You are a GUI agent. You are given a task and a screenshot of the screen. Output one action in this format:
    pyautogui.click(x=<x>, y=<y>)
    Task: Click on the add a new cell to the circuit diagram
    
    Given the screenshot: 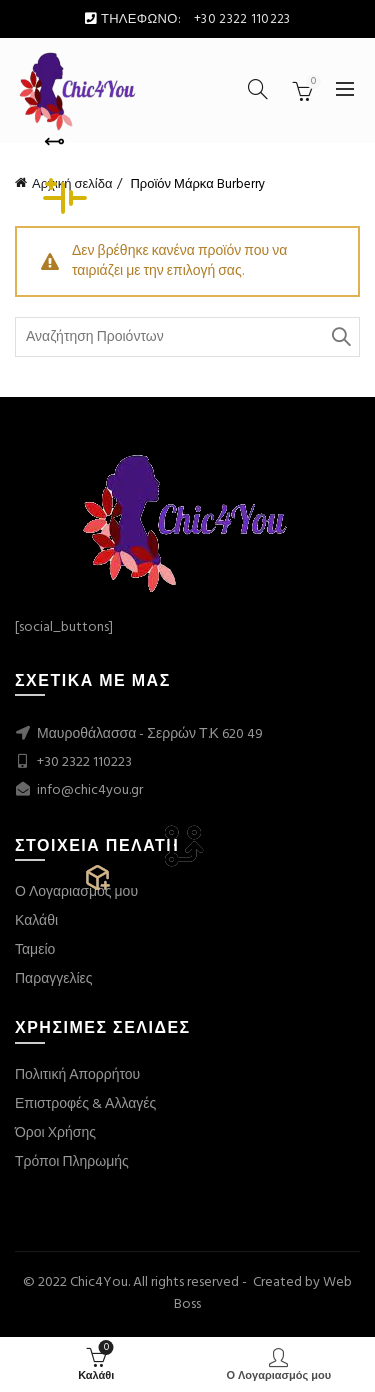 What is the action you would take?
    pyautogui.click(x=65, y=198)
    